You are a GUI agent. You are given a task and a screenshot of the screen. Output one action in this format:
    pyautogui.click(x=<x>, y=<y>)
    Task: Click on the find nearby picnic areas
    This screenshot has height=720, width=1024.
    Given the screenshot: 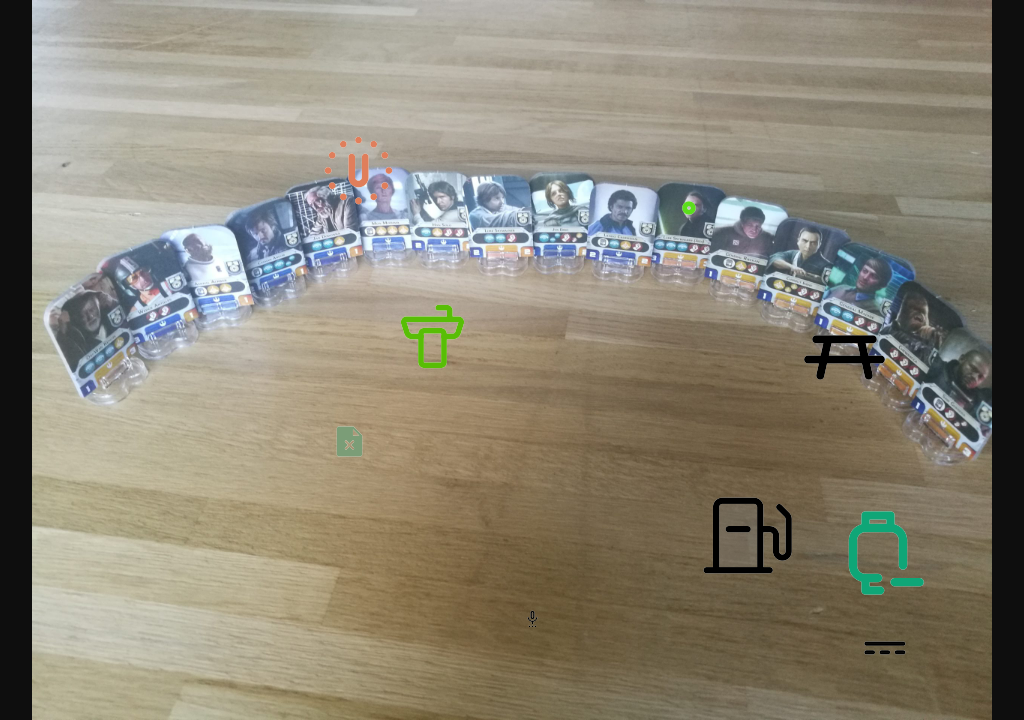 What is the action you would take?
    pyautogui.click(x=844, y=359)
    